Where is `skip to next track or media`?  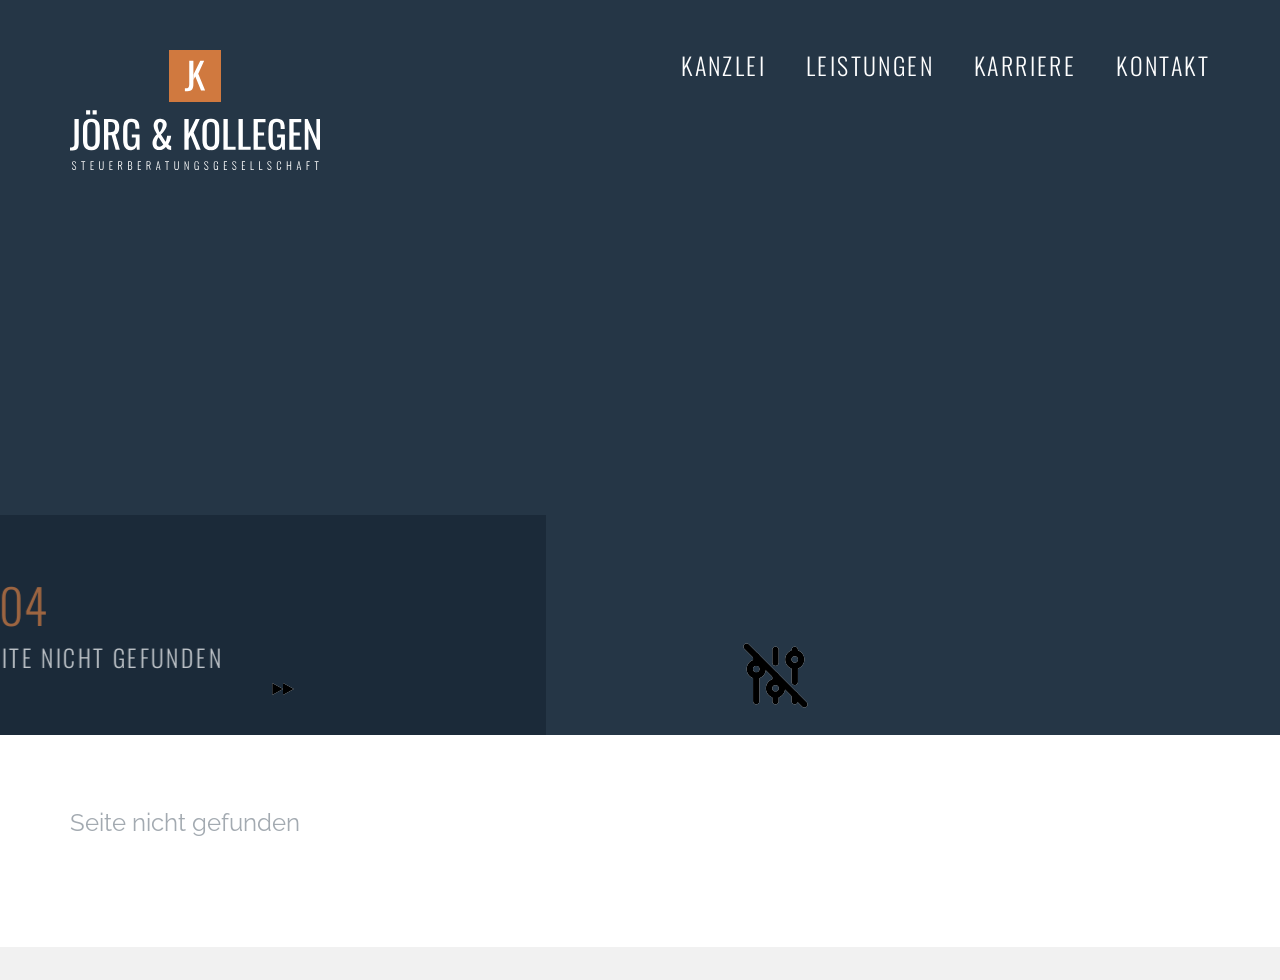 skip to next track or media is located at coordinates (283, 689).